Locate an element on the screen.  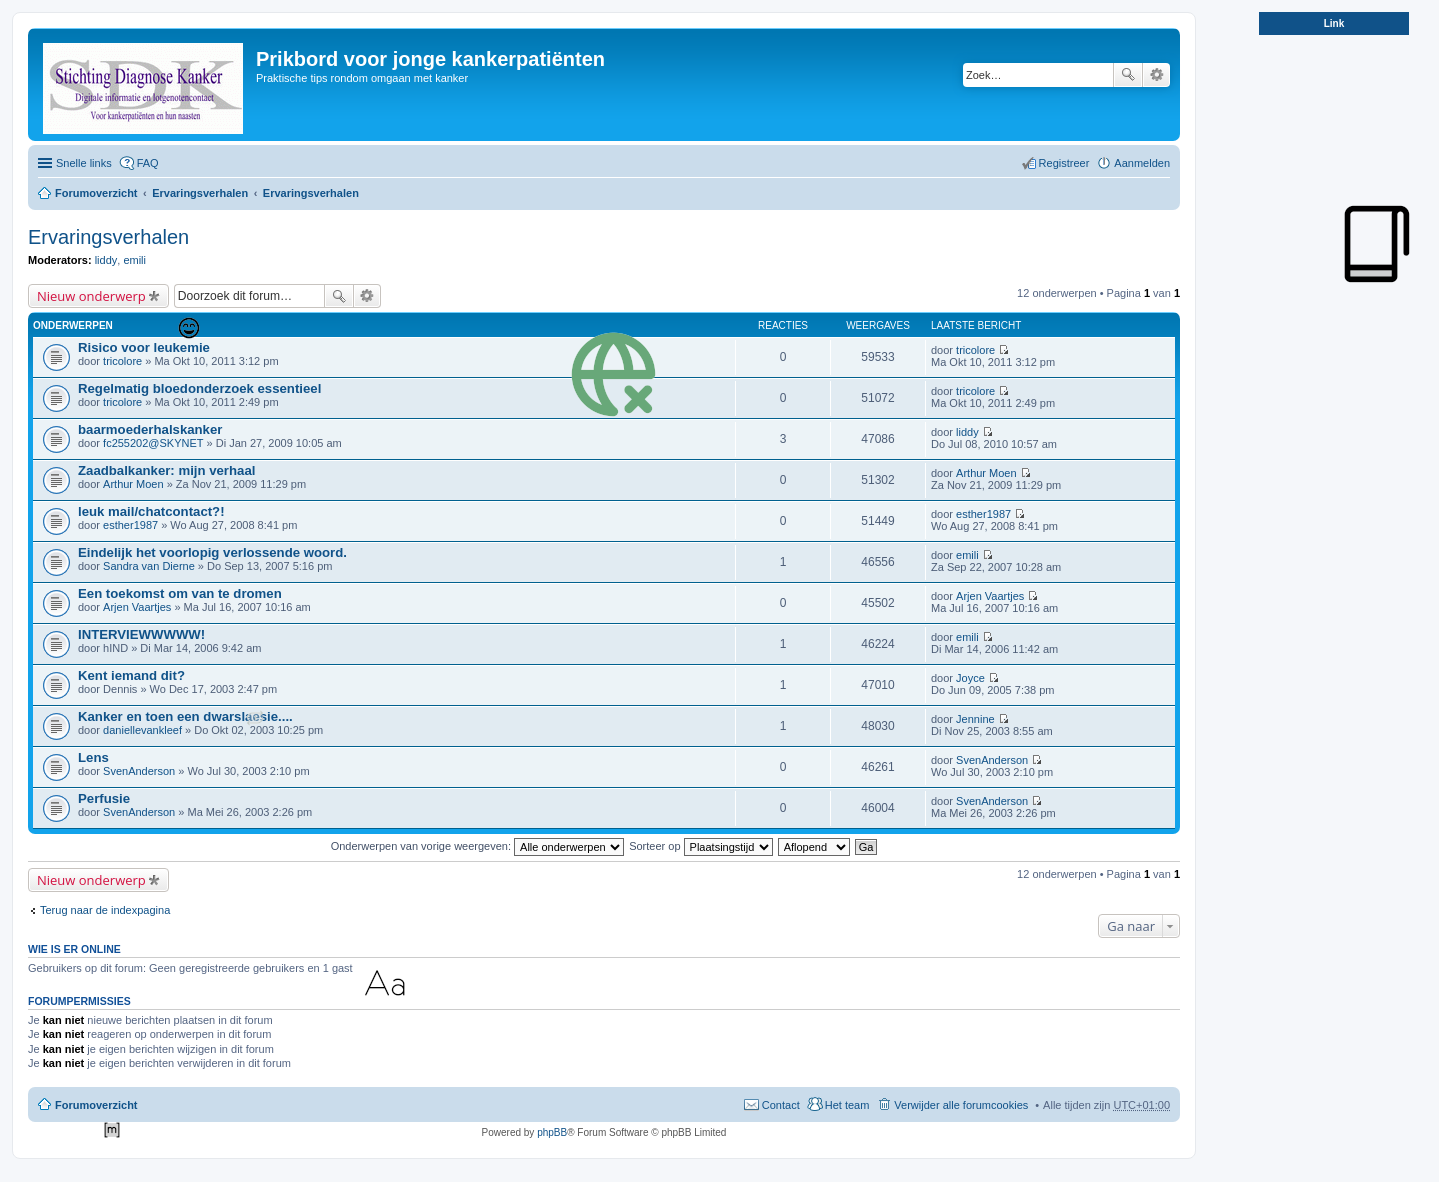
react with a happy emoji is located at coordinates (189, 328).